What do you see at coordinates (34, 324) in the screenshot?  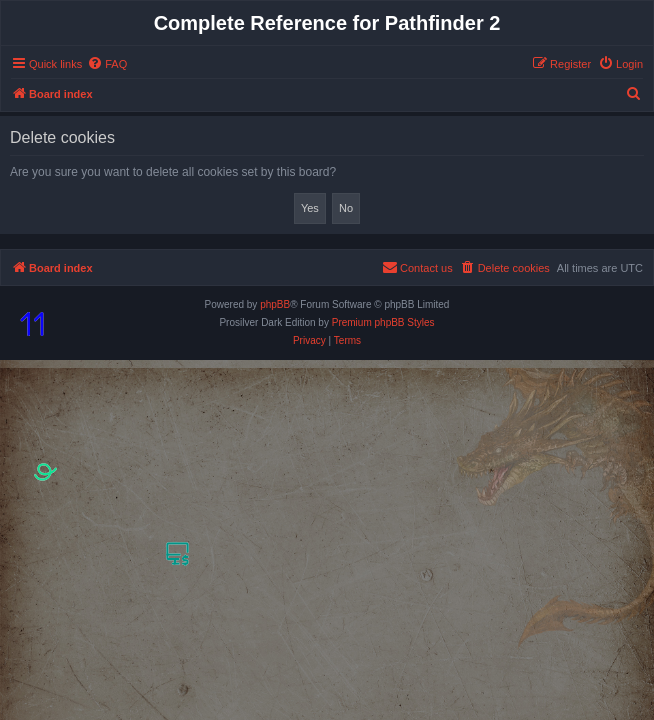 I see `indicates item number 11 in a list or sequence` at bounding box center [34, 324].